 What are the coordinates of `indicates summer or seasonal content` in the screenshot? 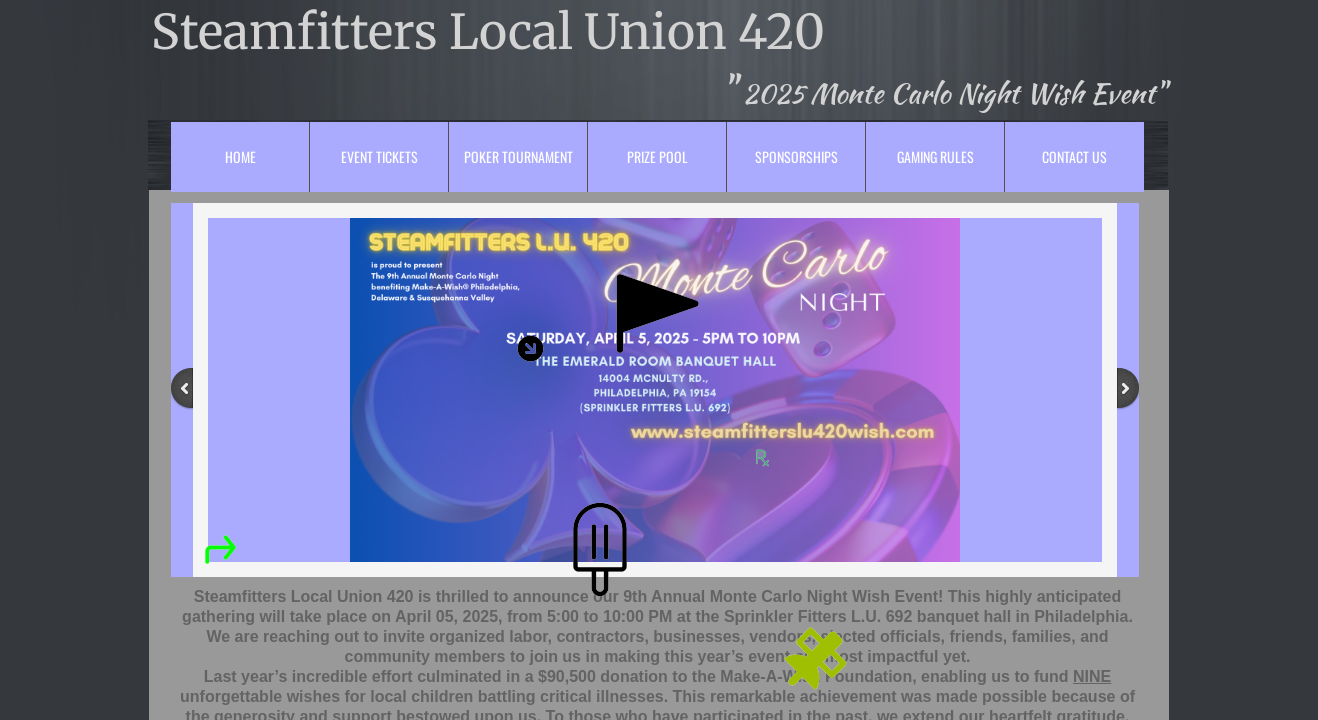 It's located at (600, 548).